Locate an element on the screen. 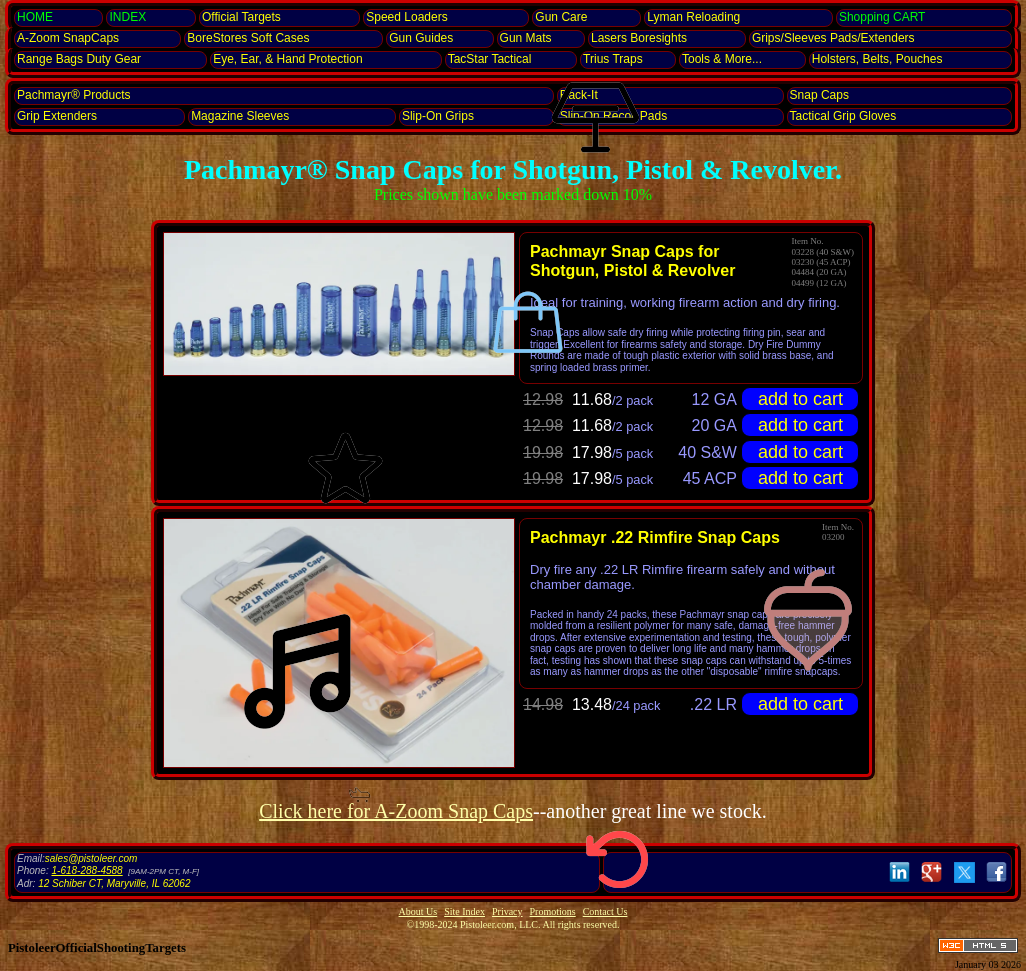 The height and width of the screenshot is (971, 1026). add item to favorites is located at coordinates (345, 468).